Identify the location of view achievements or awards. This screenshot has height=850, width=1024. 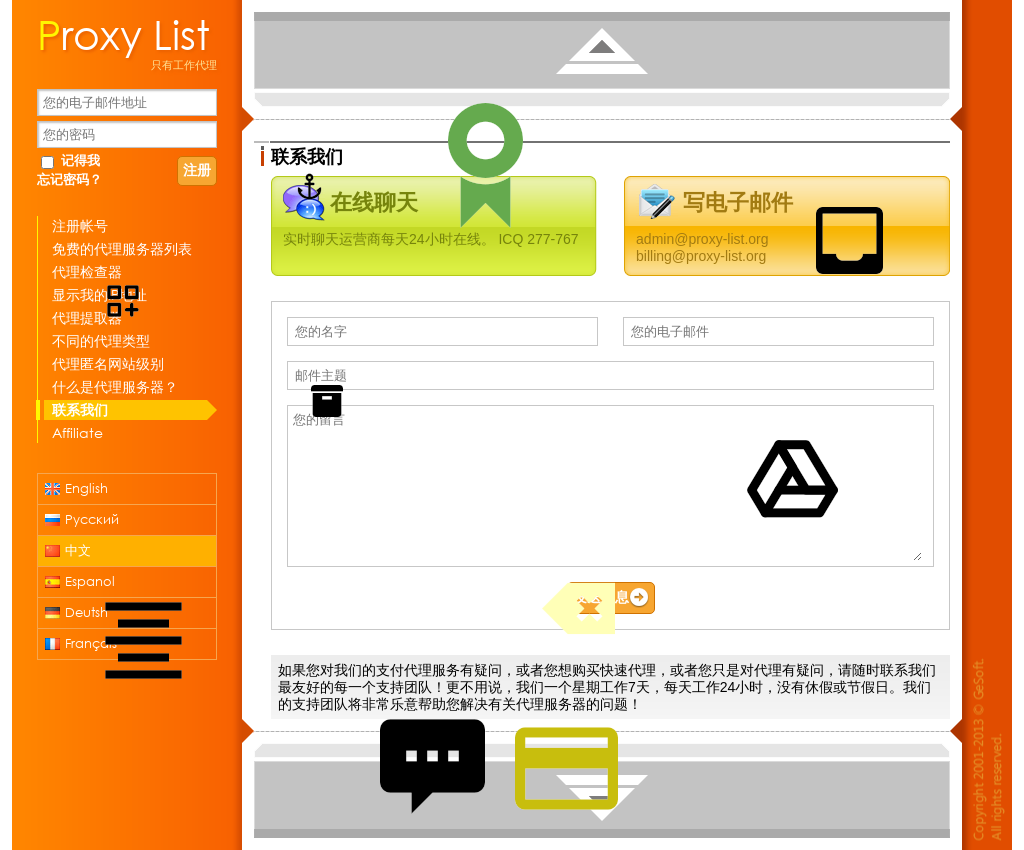
(485, 165).